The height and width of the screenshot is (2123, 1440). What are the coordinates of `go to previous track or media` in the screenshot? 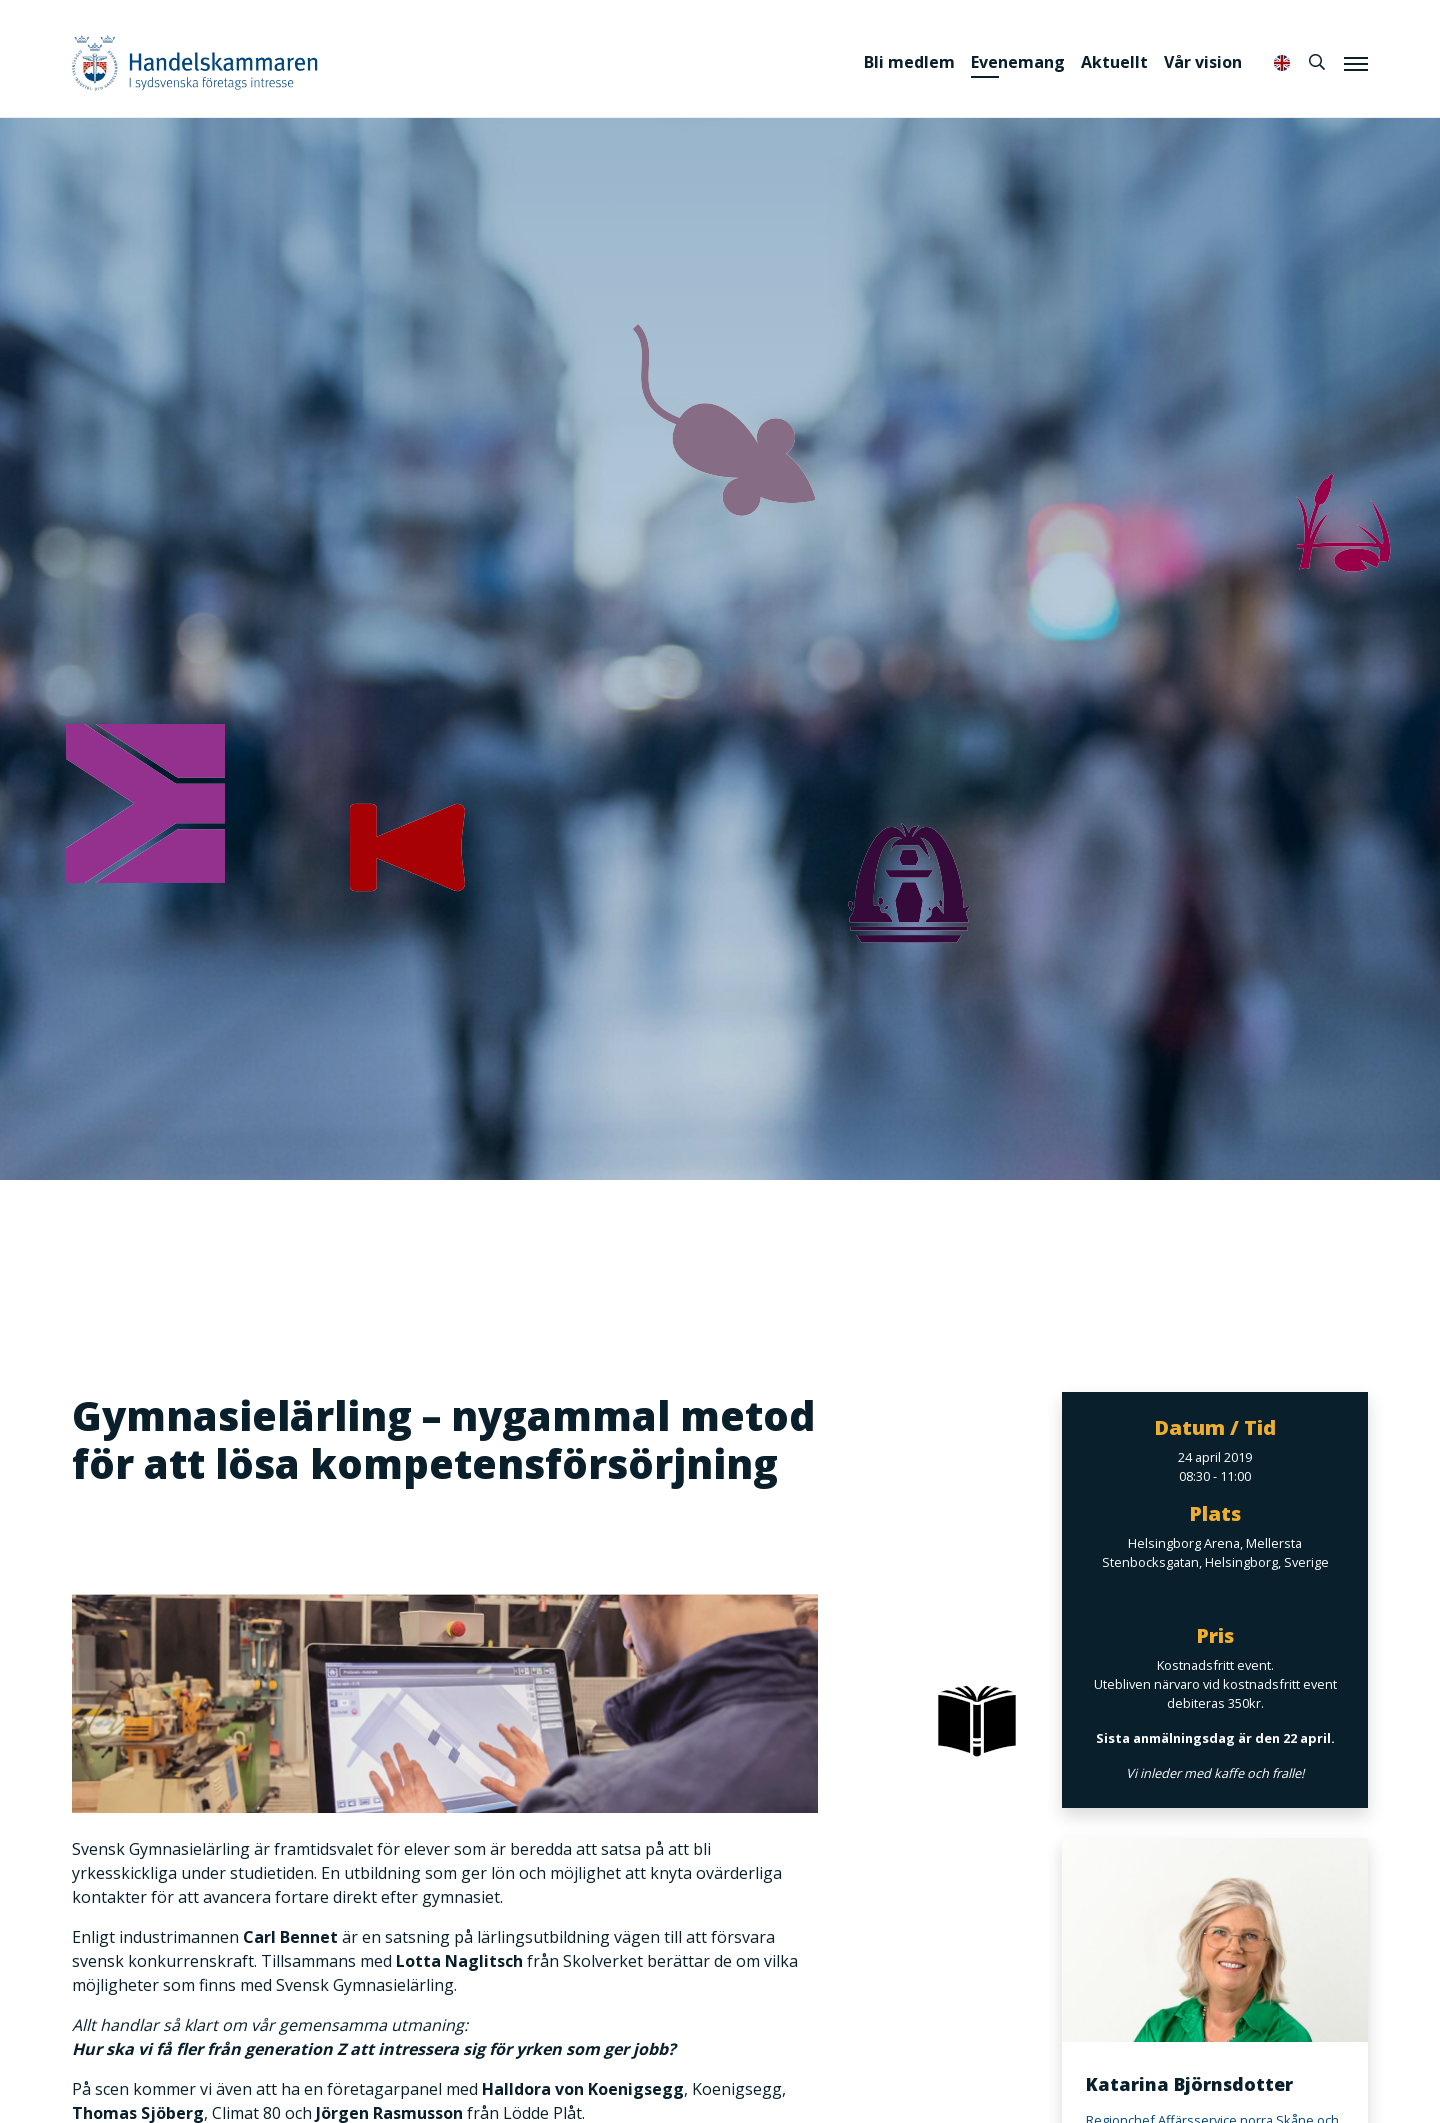 It's located at (407, 847).